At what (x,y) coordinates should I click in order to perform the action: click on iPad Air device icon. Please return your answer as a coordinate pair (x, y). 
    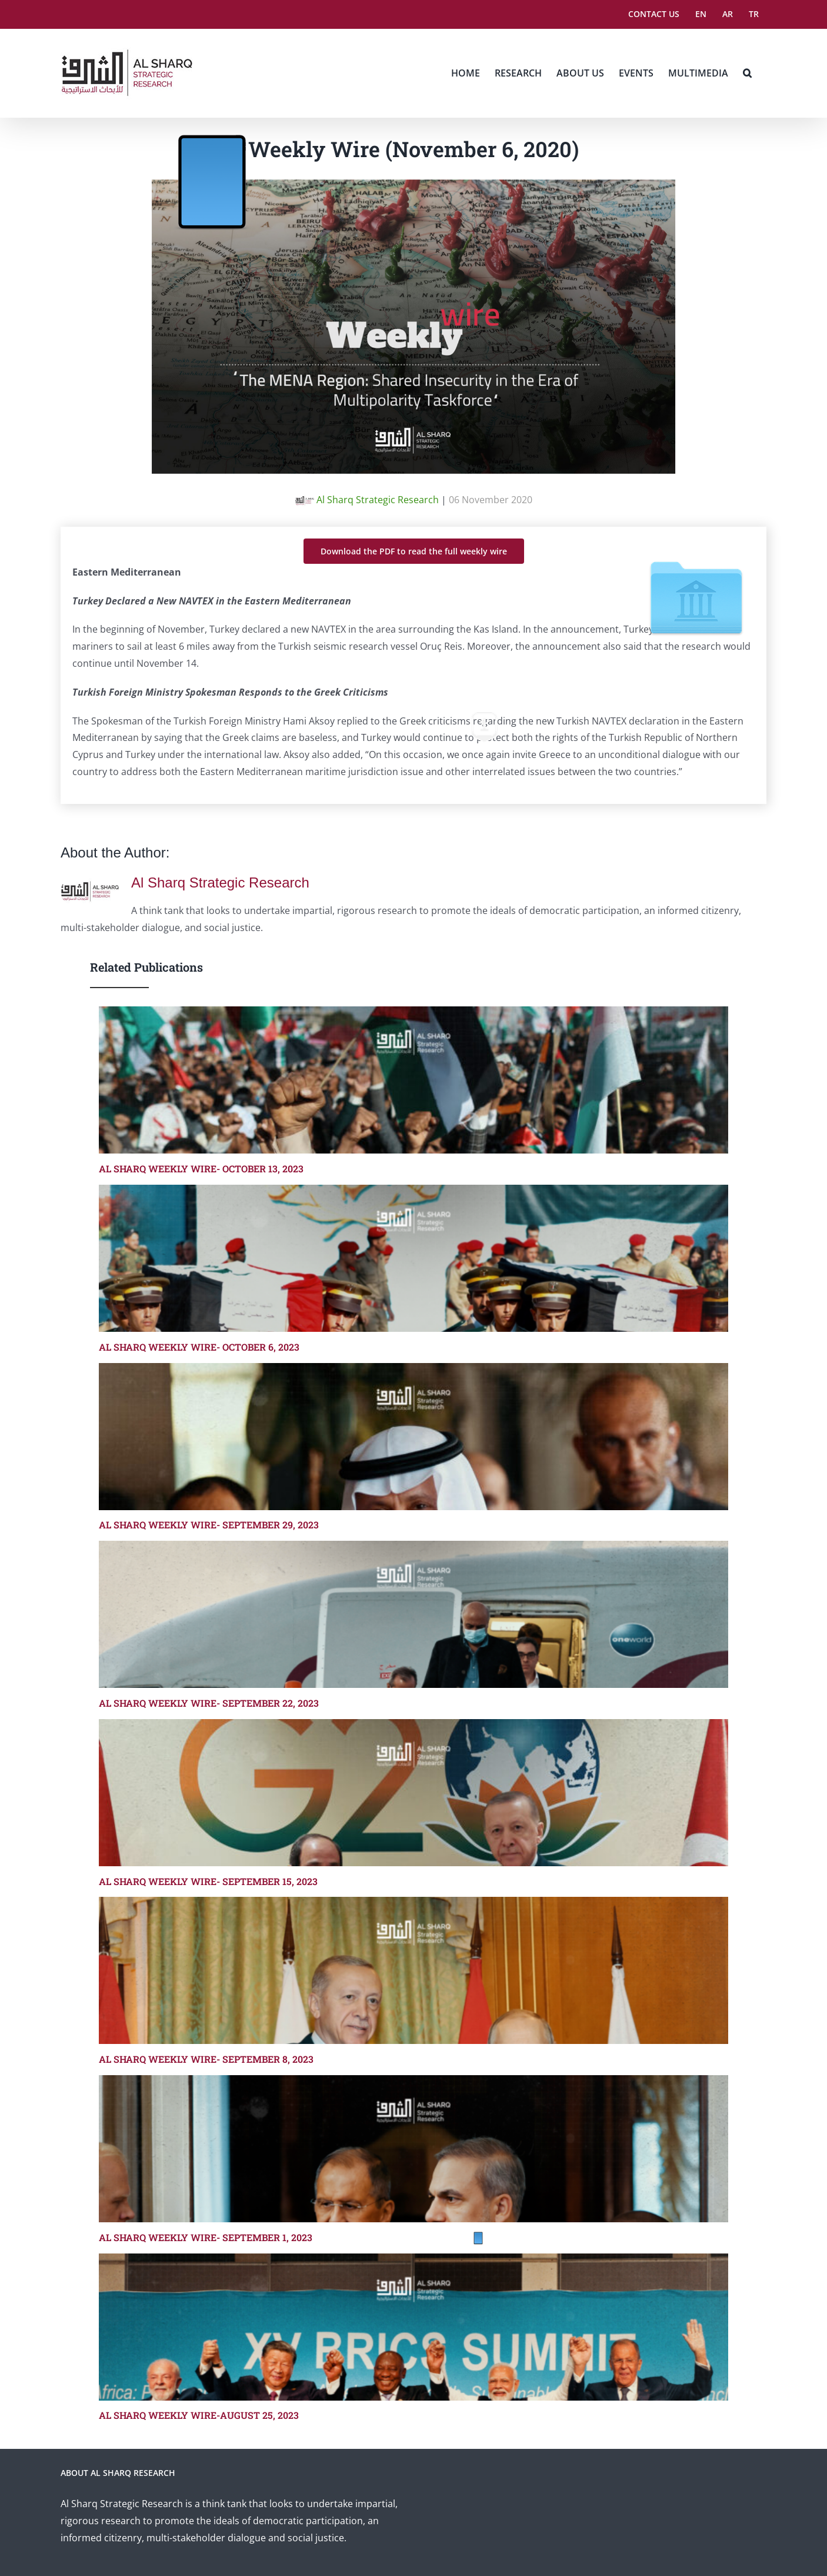
    Looking at the image, I should click on (478, 2238).